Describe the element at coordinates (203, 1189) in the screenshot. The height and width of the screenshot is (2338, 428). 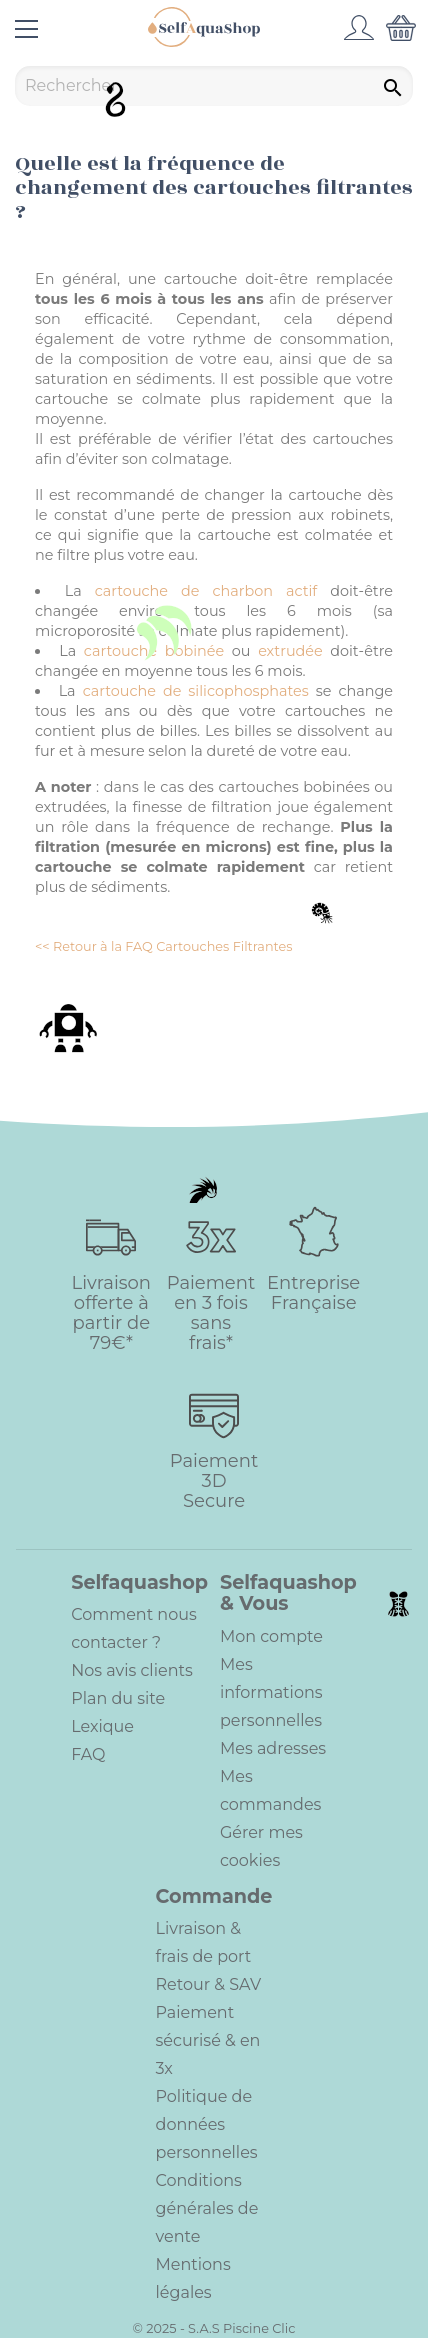
I see `cast an electrical or lightning spell` at that location.